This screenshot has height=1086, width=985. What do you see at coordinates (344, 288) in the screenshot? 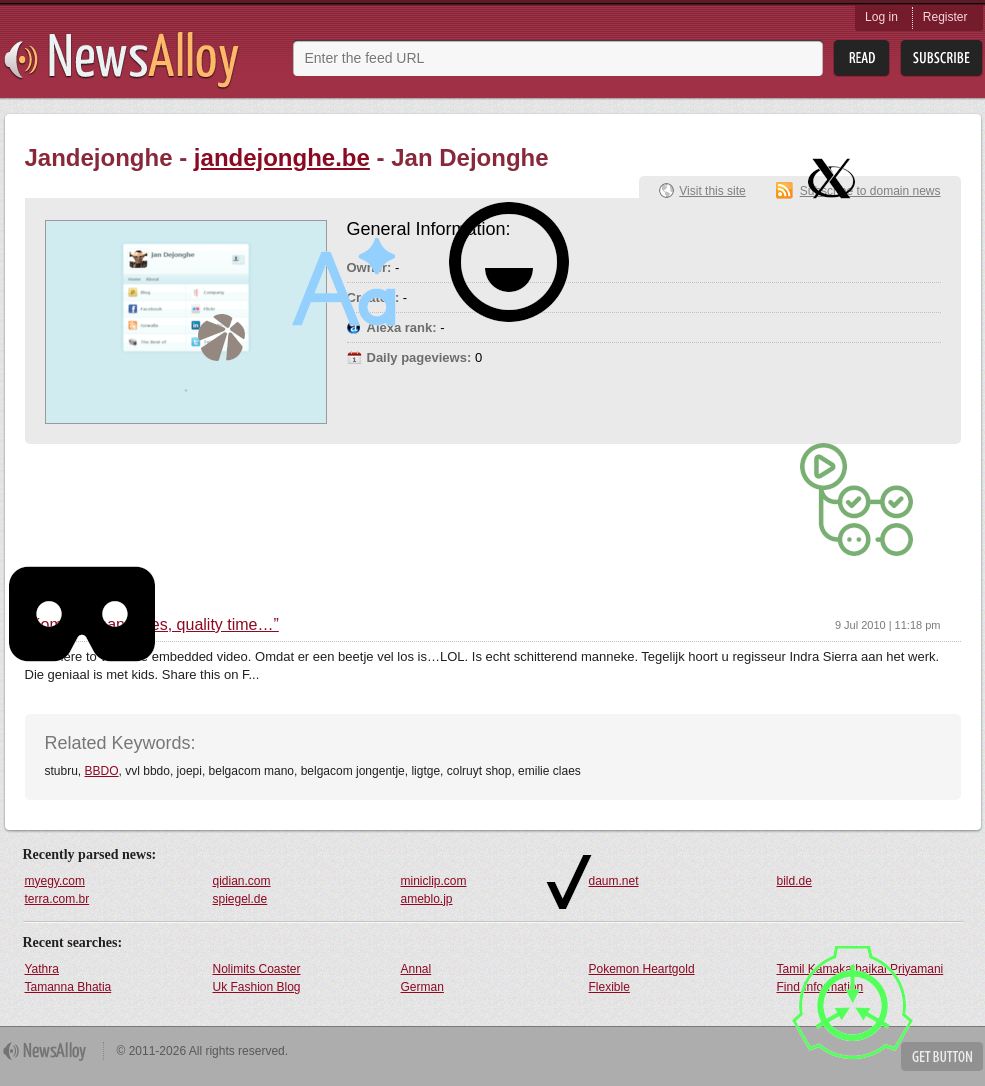
I see `adjust text size with AI assistance` at bounding box center [344, 288].